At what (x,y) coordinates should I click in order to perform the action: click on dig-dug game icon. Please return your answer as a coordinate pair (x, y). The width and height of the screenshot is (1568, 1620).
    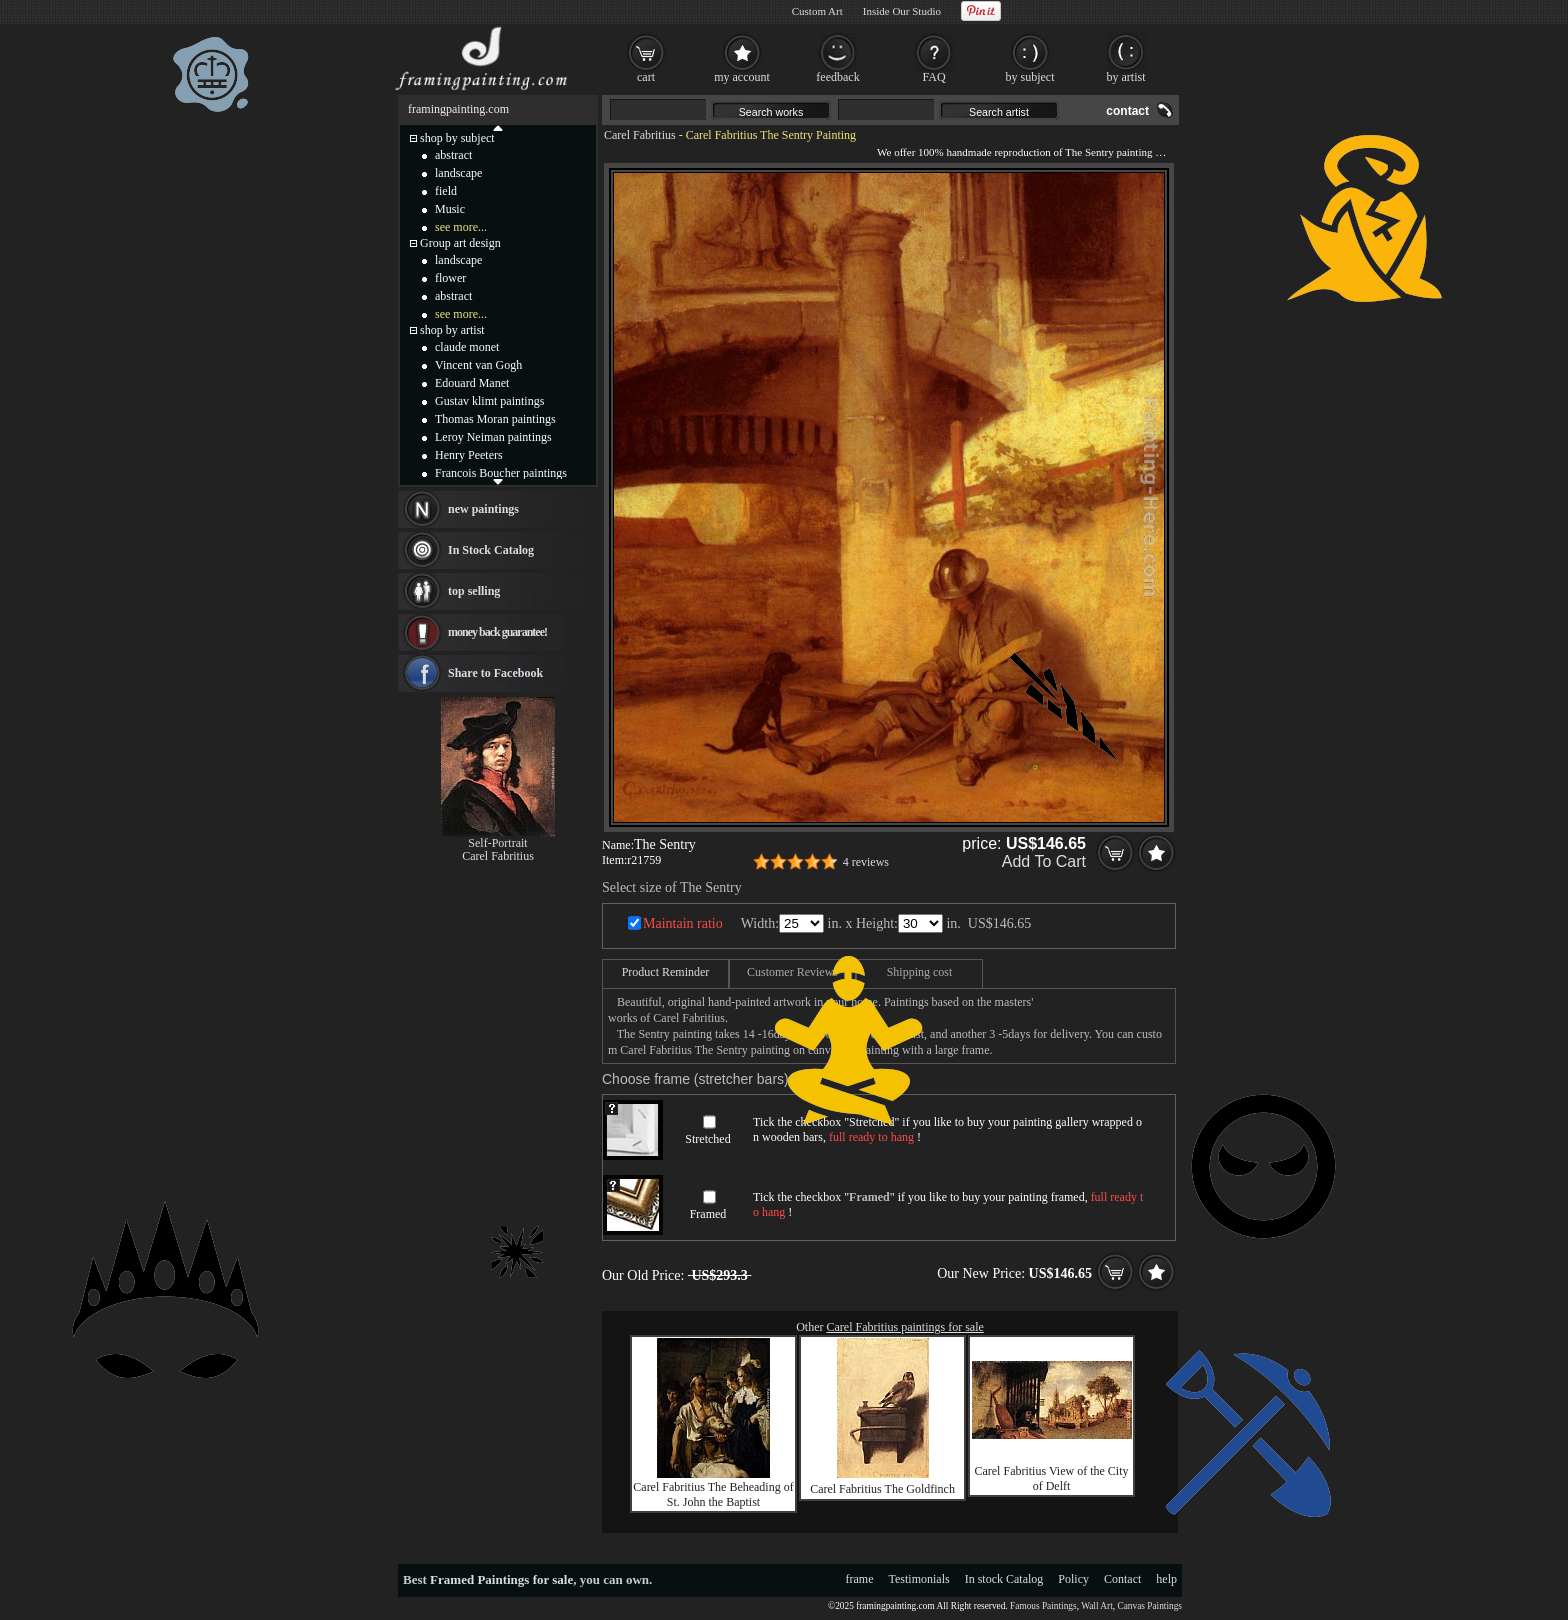
    Looking at the image, I should click on (1248, 1434).